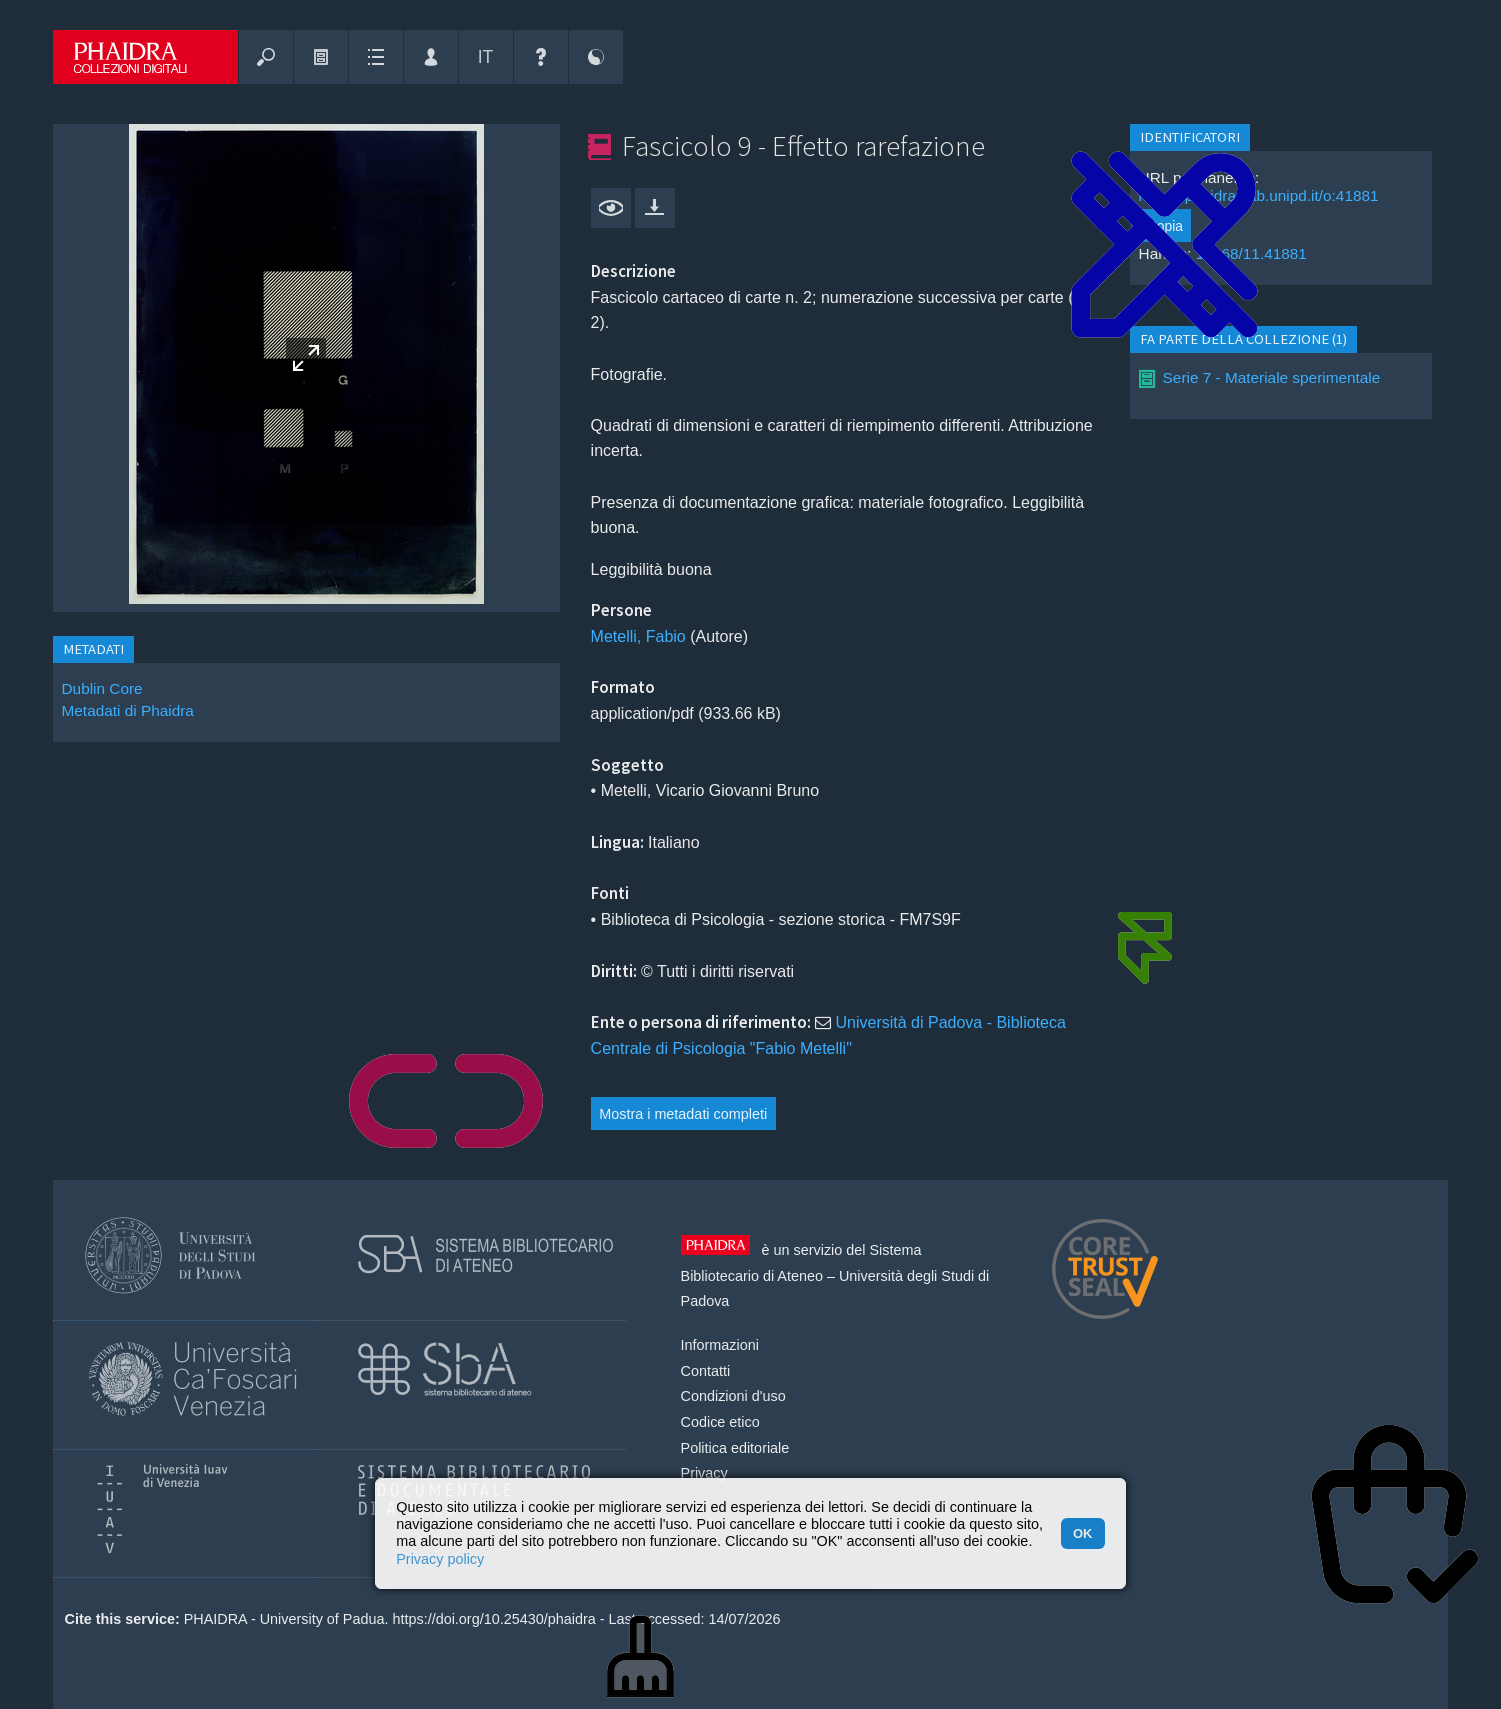 The image size is (1501, 1709). I want to click on access cleaning or housekeeping services, so click(640, 1656).